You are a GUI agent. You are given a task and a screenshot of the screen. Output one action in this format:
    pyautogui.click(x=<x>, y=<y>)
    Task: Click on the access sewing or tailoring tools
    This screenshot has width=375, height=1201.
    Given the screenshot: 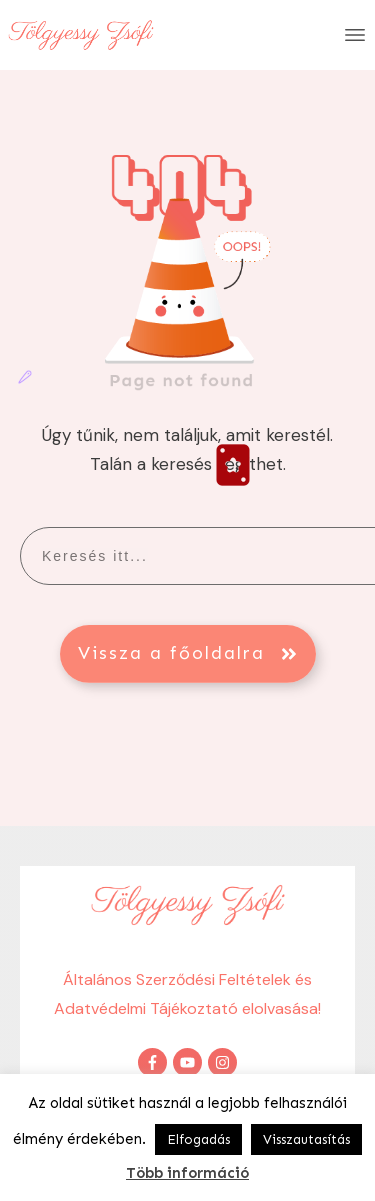 What is the action you would take?
    pyautogui.click(x=25, y=377)
    